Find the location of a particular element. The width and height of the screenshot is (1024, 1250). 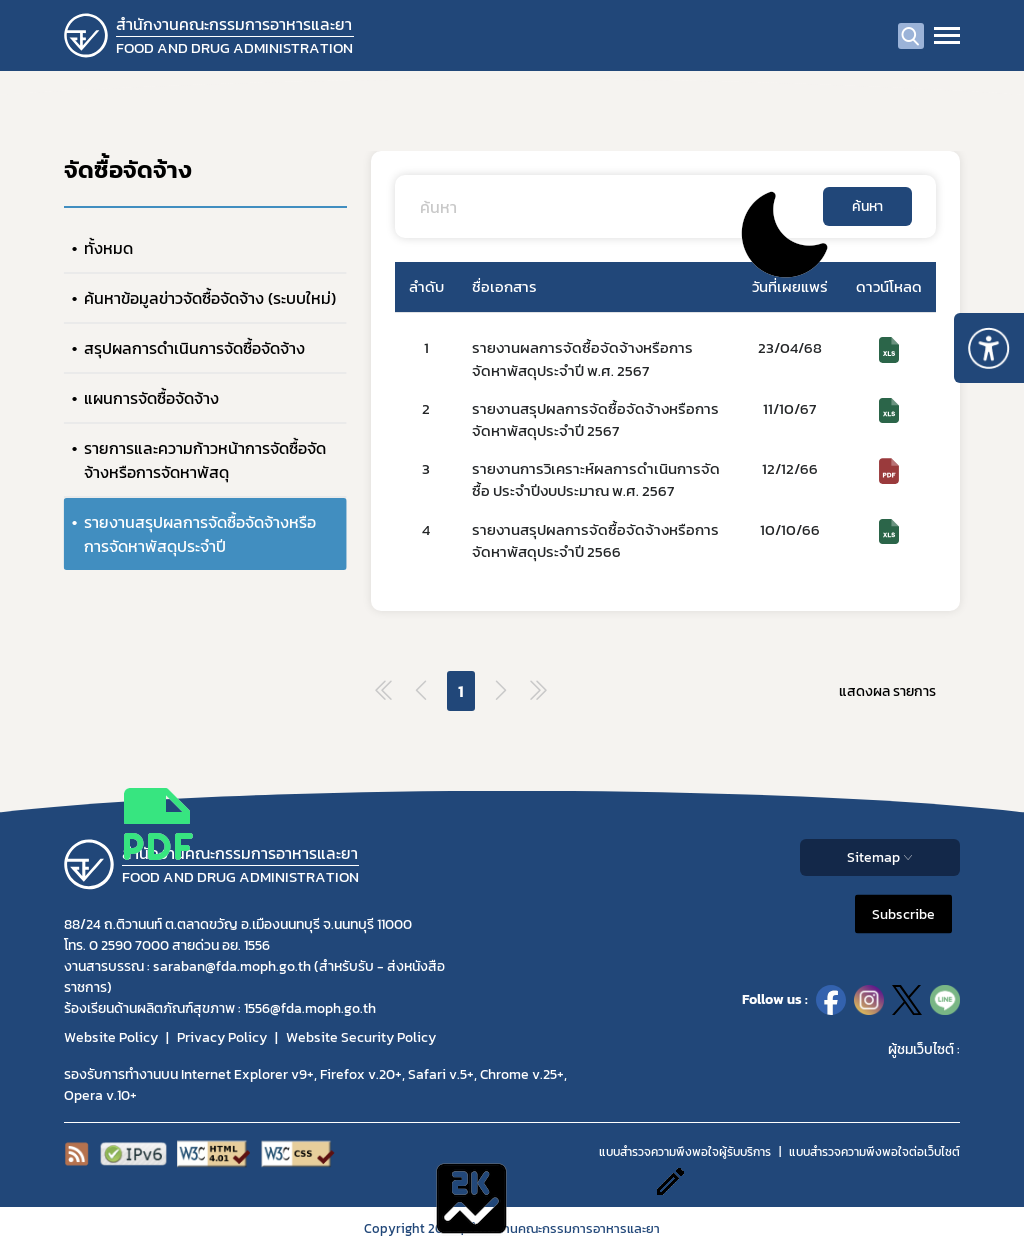

view score or performance metrics is located at coordinates (471, 1198).